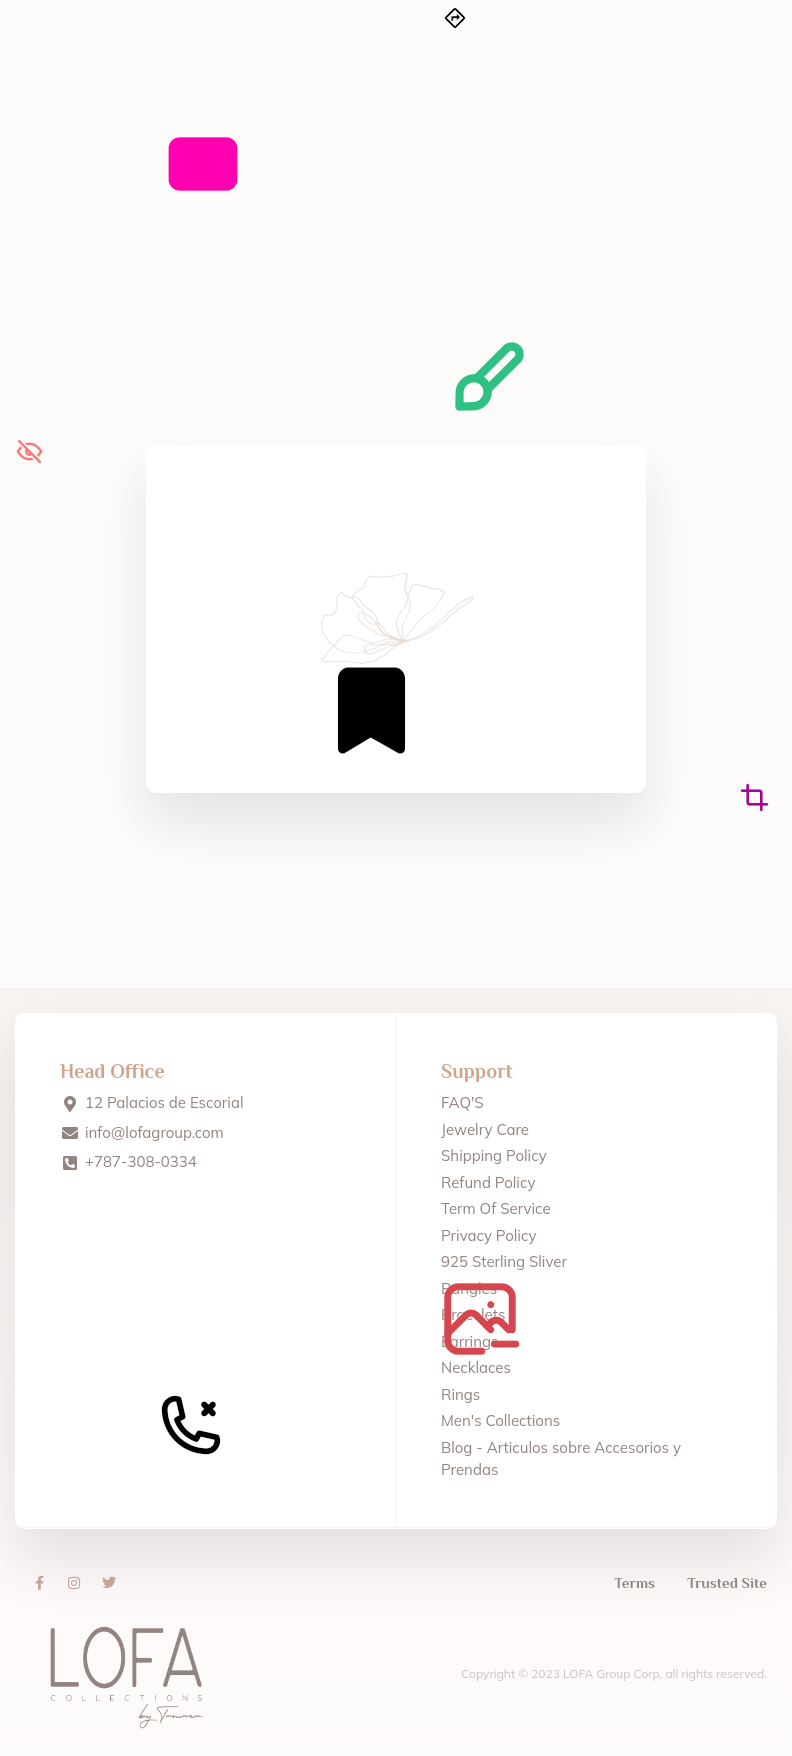 This screenshot has width=792, height=1756. What do you see at coordinates (754, 797) in the screenshot?
I see `crop an image or photo` at bounding box center [754, 797].